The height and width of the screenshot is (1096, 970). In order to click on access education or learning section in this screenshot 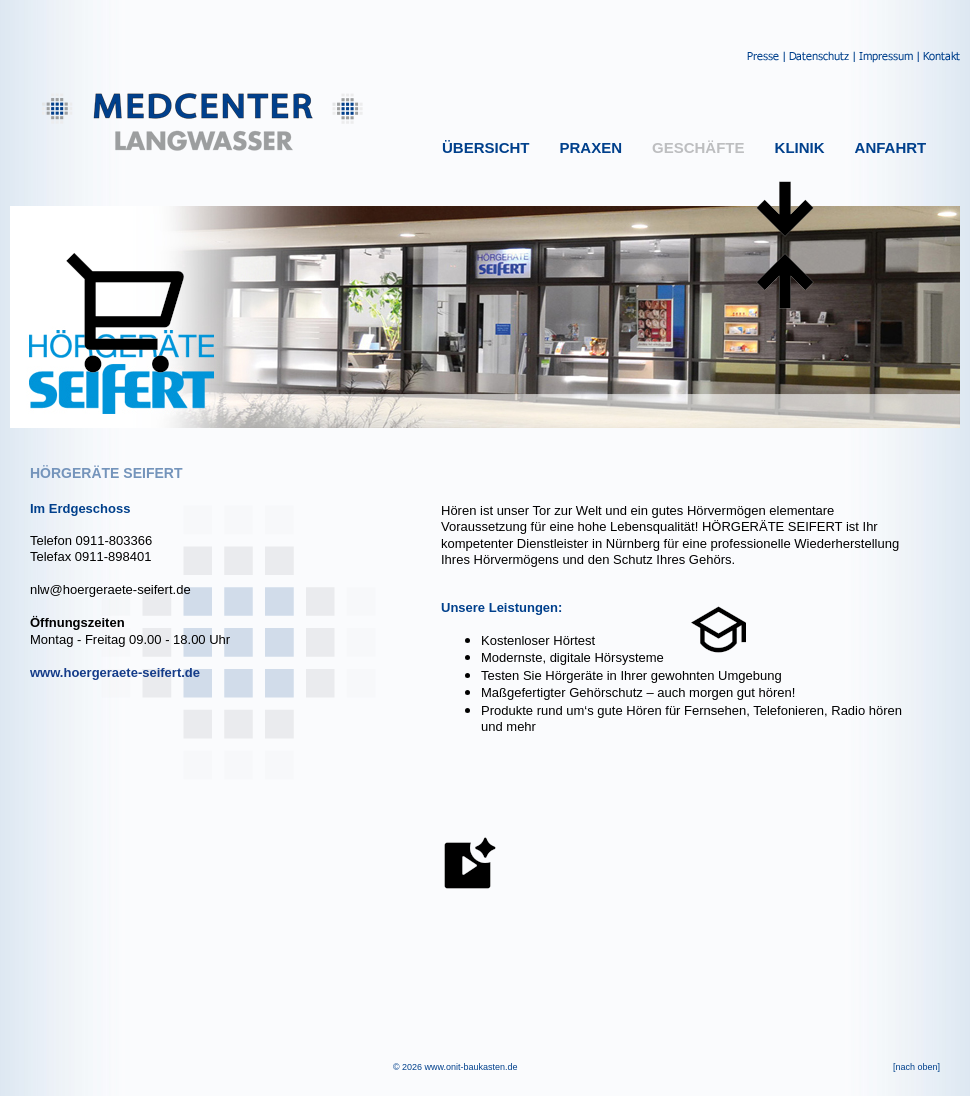, I will do `click(718, 629)`.